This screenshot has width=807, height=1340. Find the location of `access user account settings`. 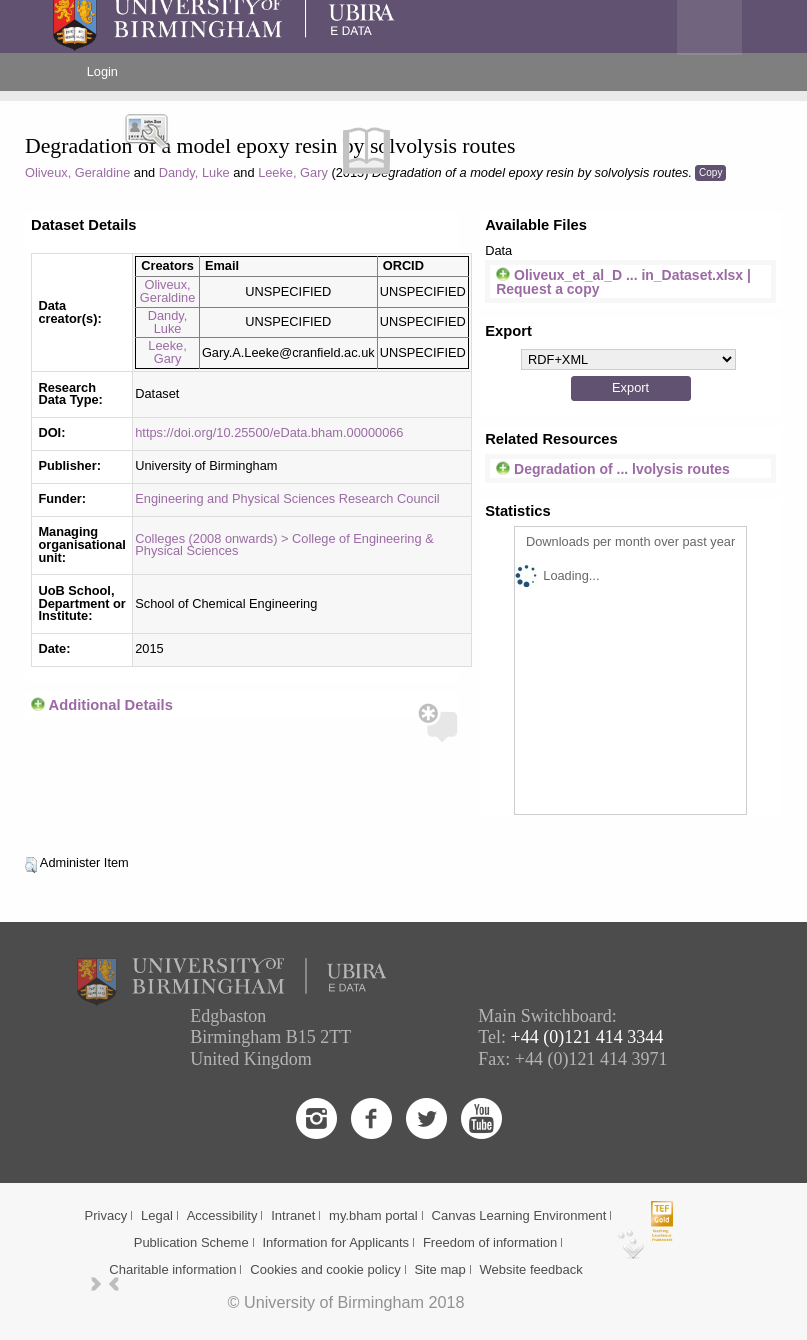

access user account settings is located at coordinates (146, 126).